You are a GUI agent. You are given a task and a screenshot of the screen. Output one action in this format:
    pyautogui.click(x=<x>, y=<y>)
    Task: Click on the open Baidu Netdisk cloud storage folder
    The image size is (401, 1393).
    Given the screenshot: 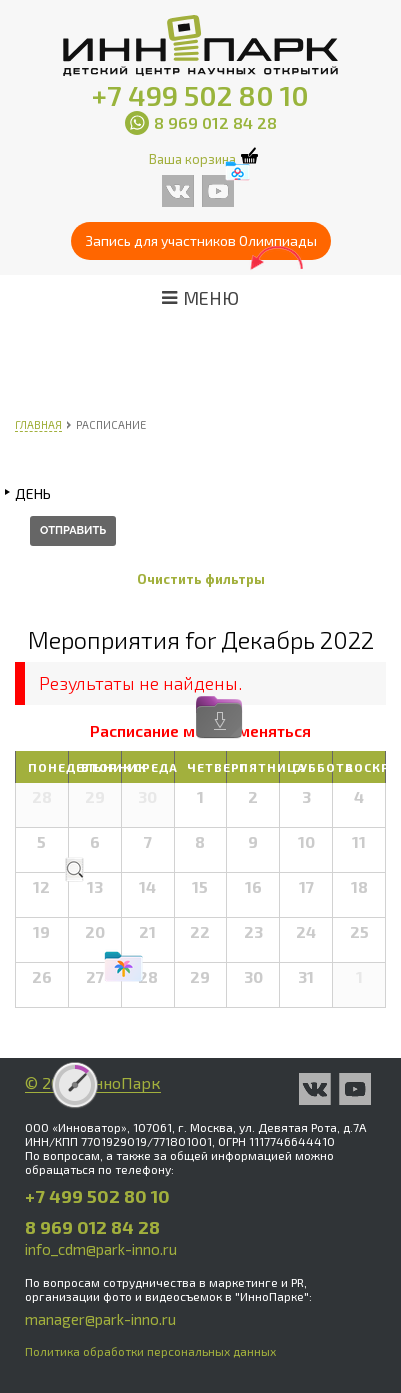 What is the action you would take?
    pyautogui.click(x=237, y=171)
    